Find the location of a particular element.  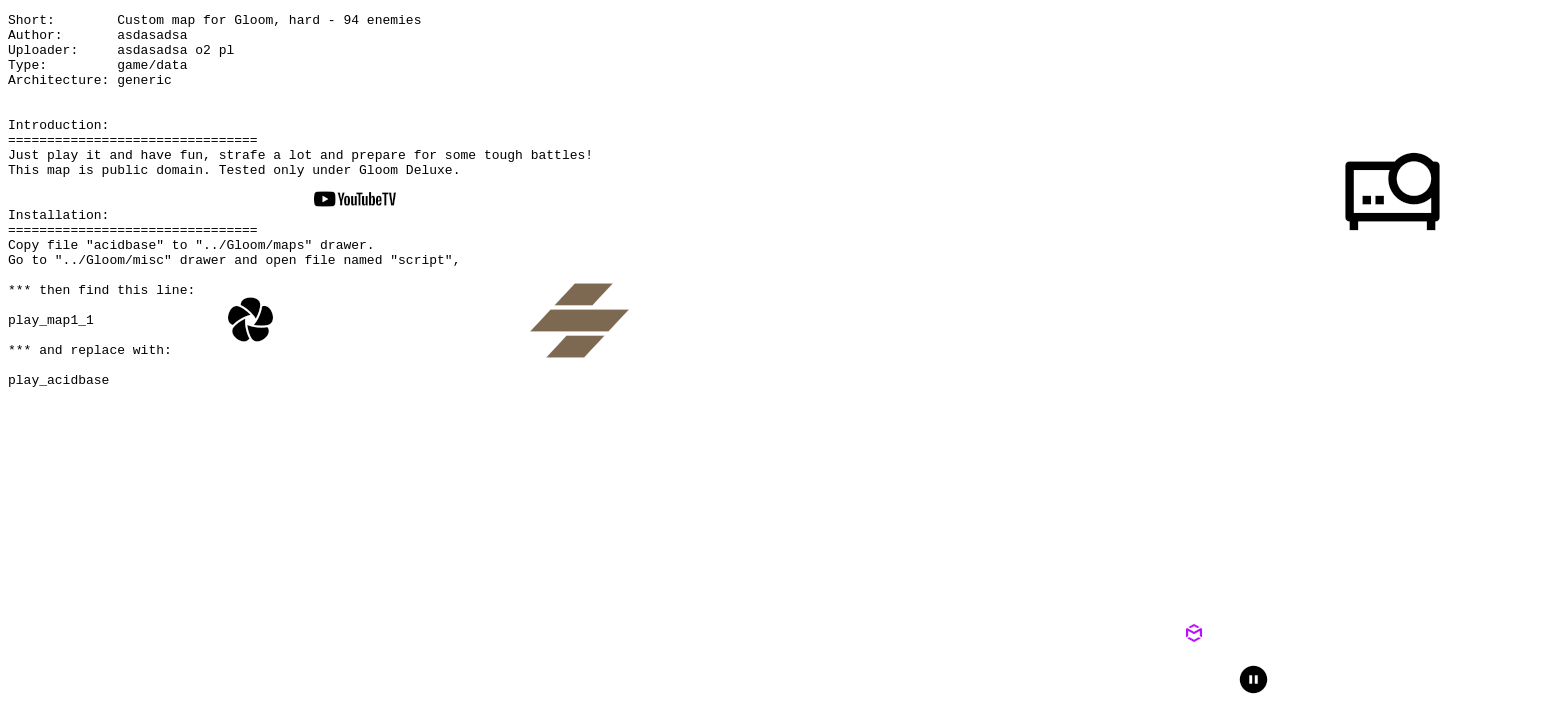

stencil brand logo is located at coordinates (579, 320).